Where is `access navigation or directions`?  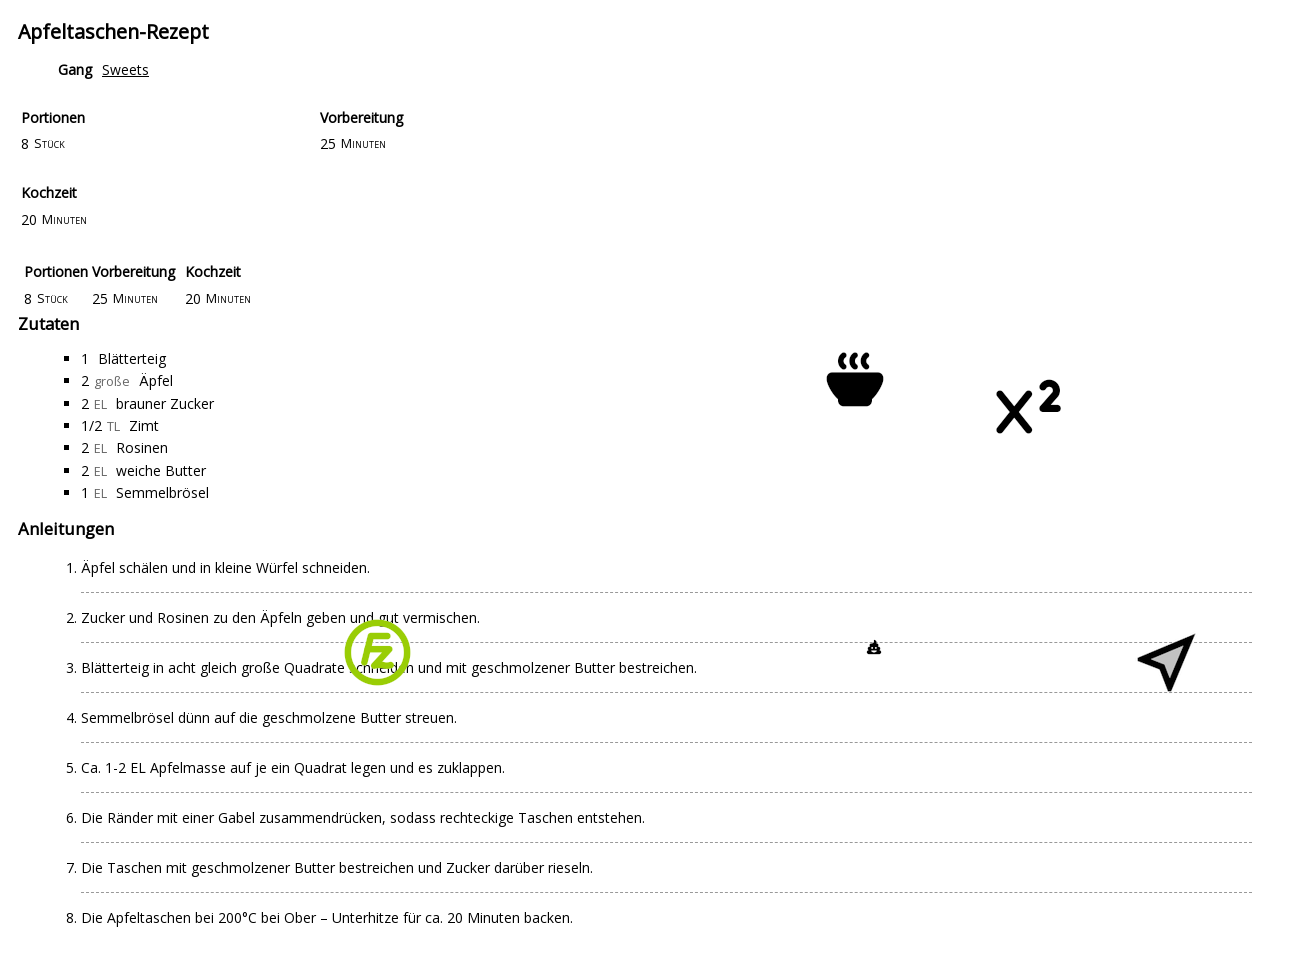
access navigation or directions is located at coordinates (1166, 662).